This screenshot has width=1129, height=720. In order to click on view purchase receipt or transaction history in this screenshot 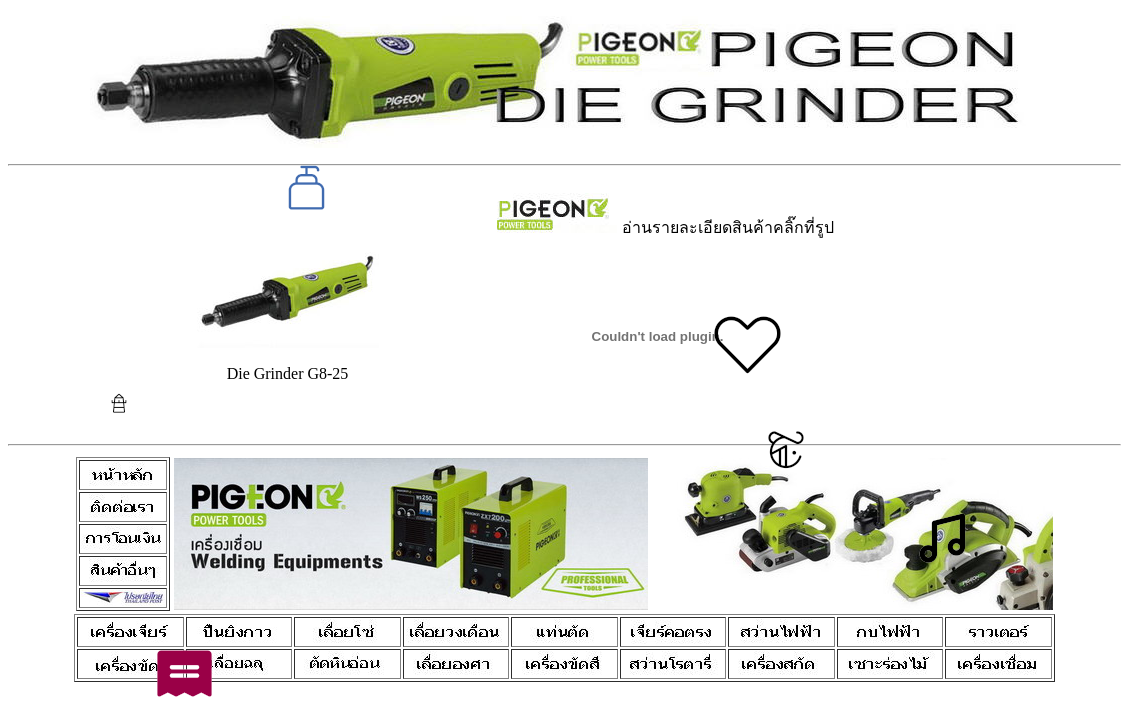, I will do `click(184, 673)`.